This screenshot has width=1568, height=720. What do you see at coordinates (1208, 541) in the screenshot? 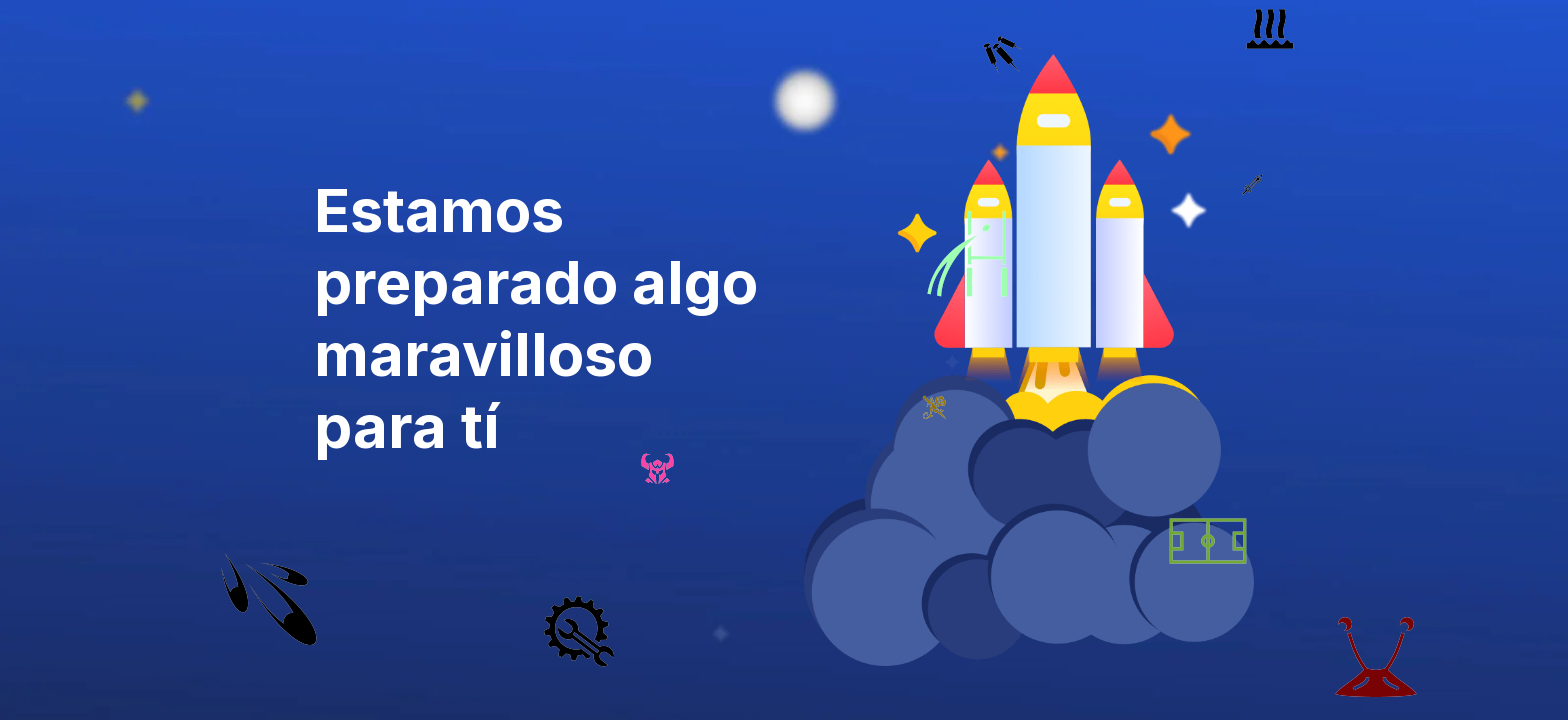
I see `view soccer field or pitch layout` at bounding box center [1208, 541].